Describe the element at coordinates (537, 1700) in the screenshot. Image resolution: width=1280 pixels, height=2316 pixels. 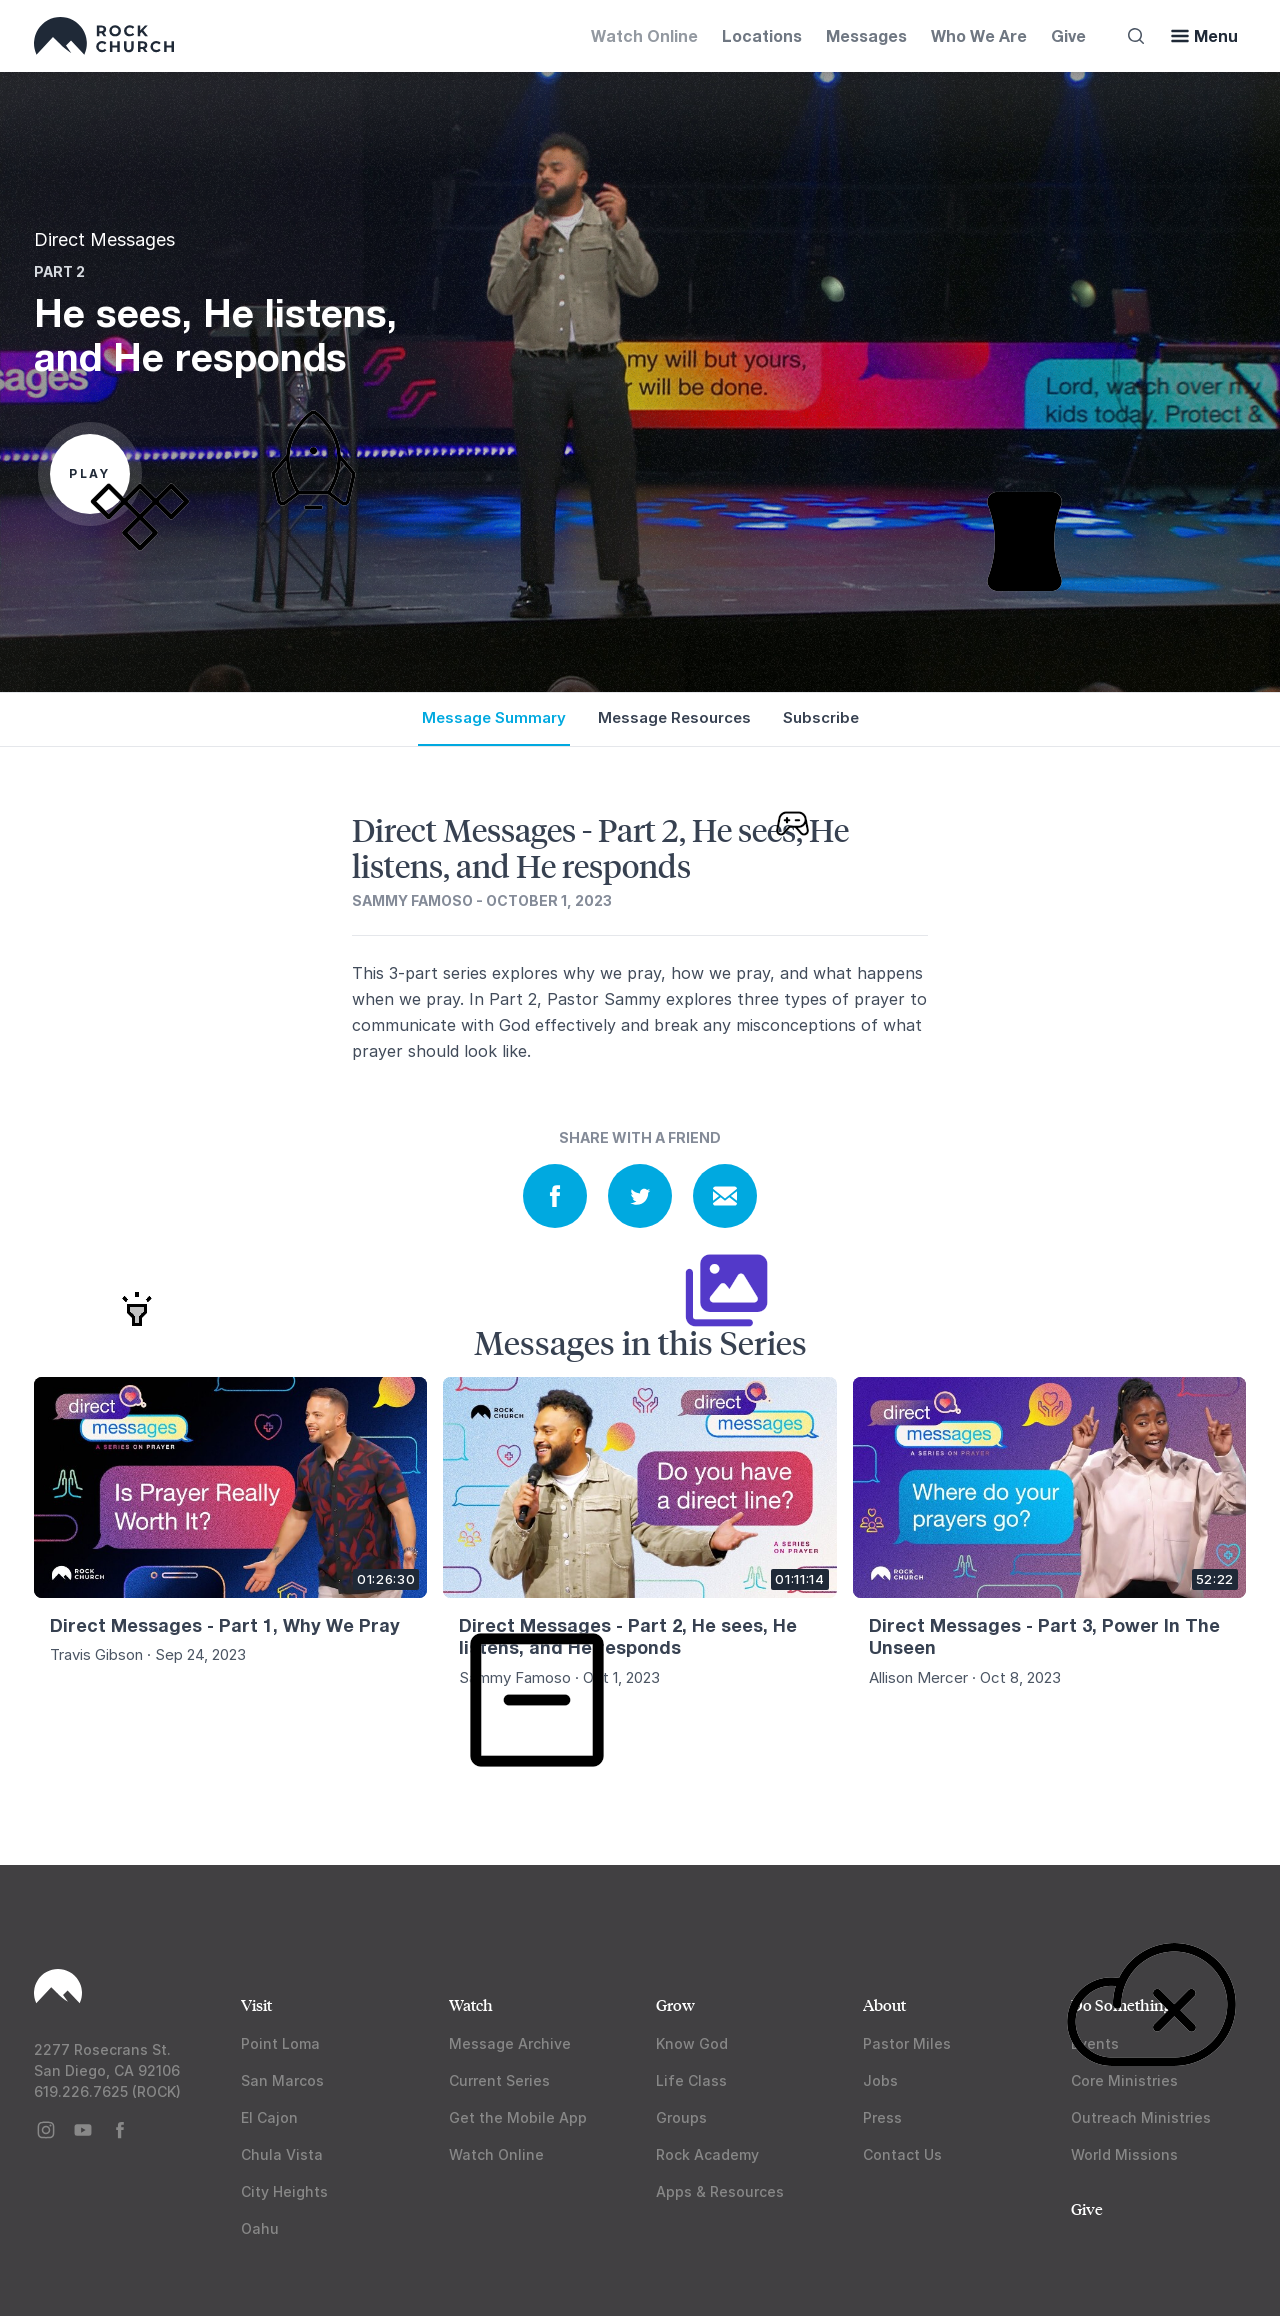
I see `collapse or minimize a section` at that location.